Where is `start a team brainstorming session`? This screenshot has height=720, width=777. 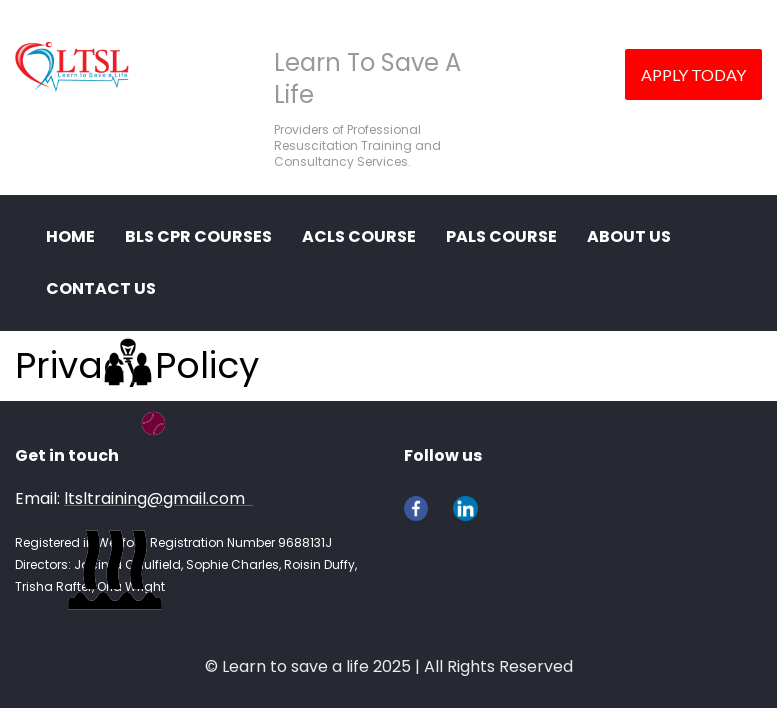
start a team brainstorming session is located at coordinates (128, 362).